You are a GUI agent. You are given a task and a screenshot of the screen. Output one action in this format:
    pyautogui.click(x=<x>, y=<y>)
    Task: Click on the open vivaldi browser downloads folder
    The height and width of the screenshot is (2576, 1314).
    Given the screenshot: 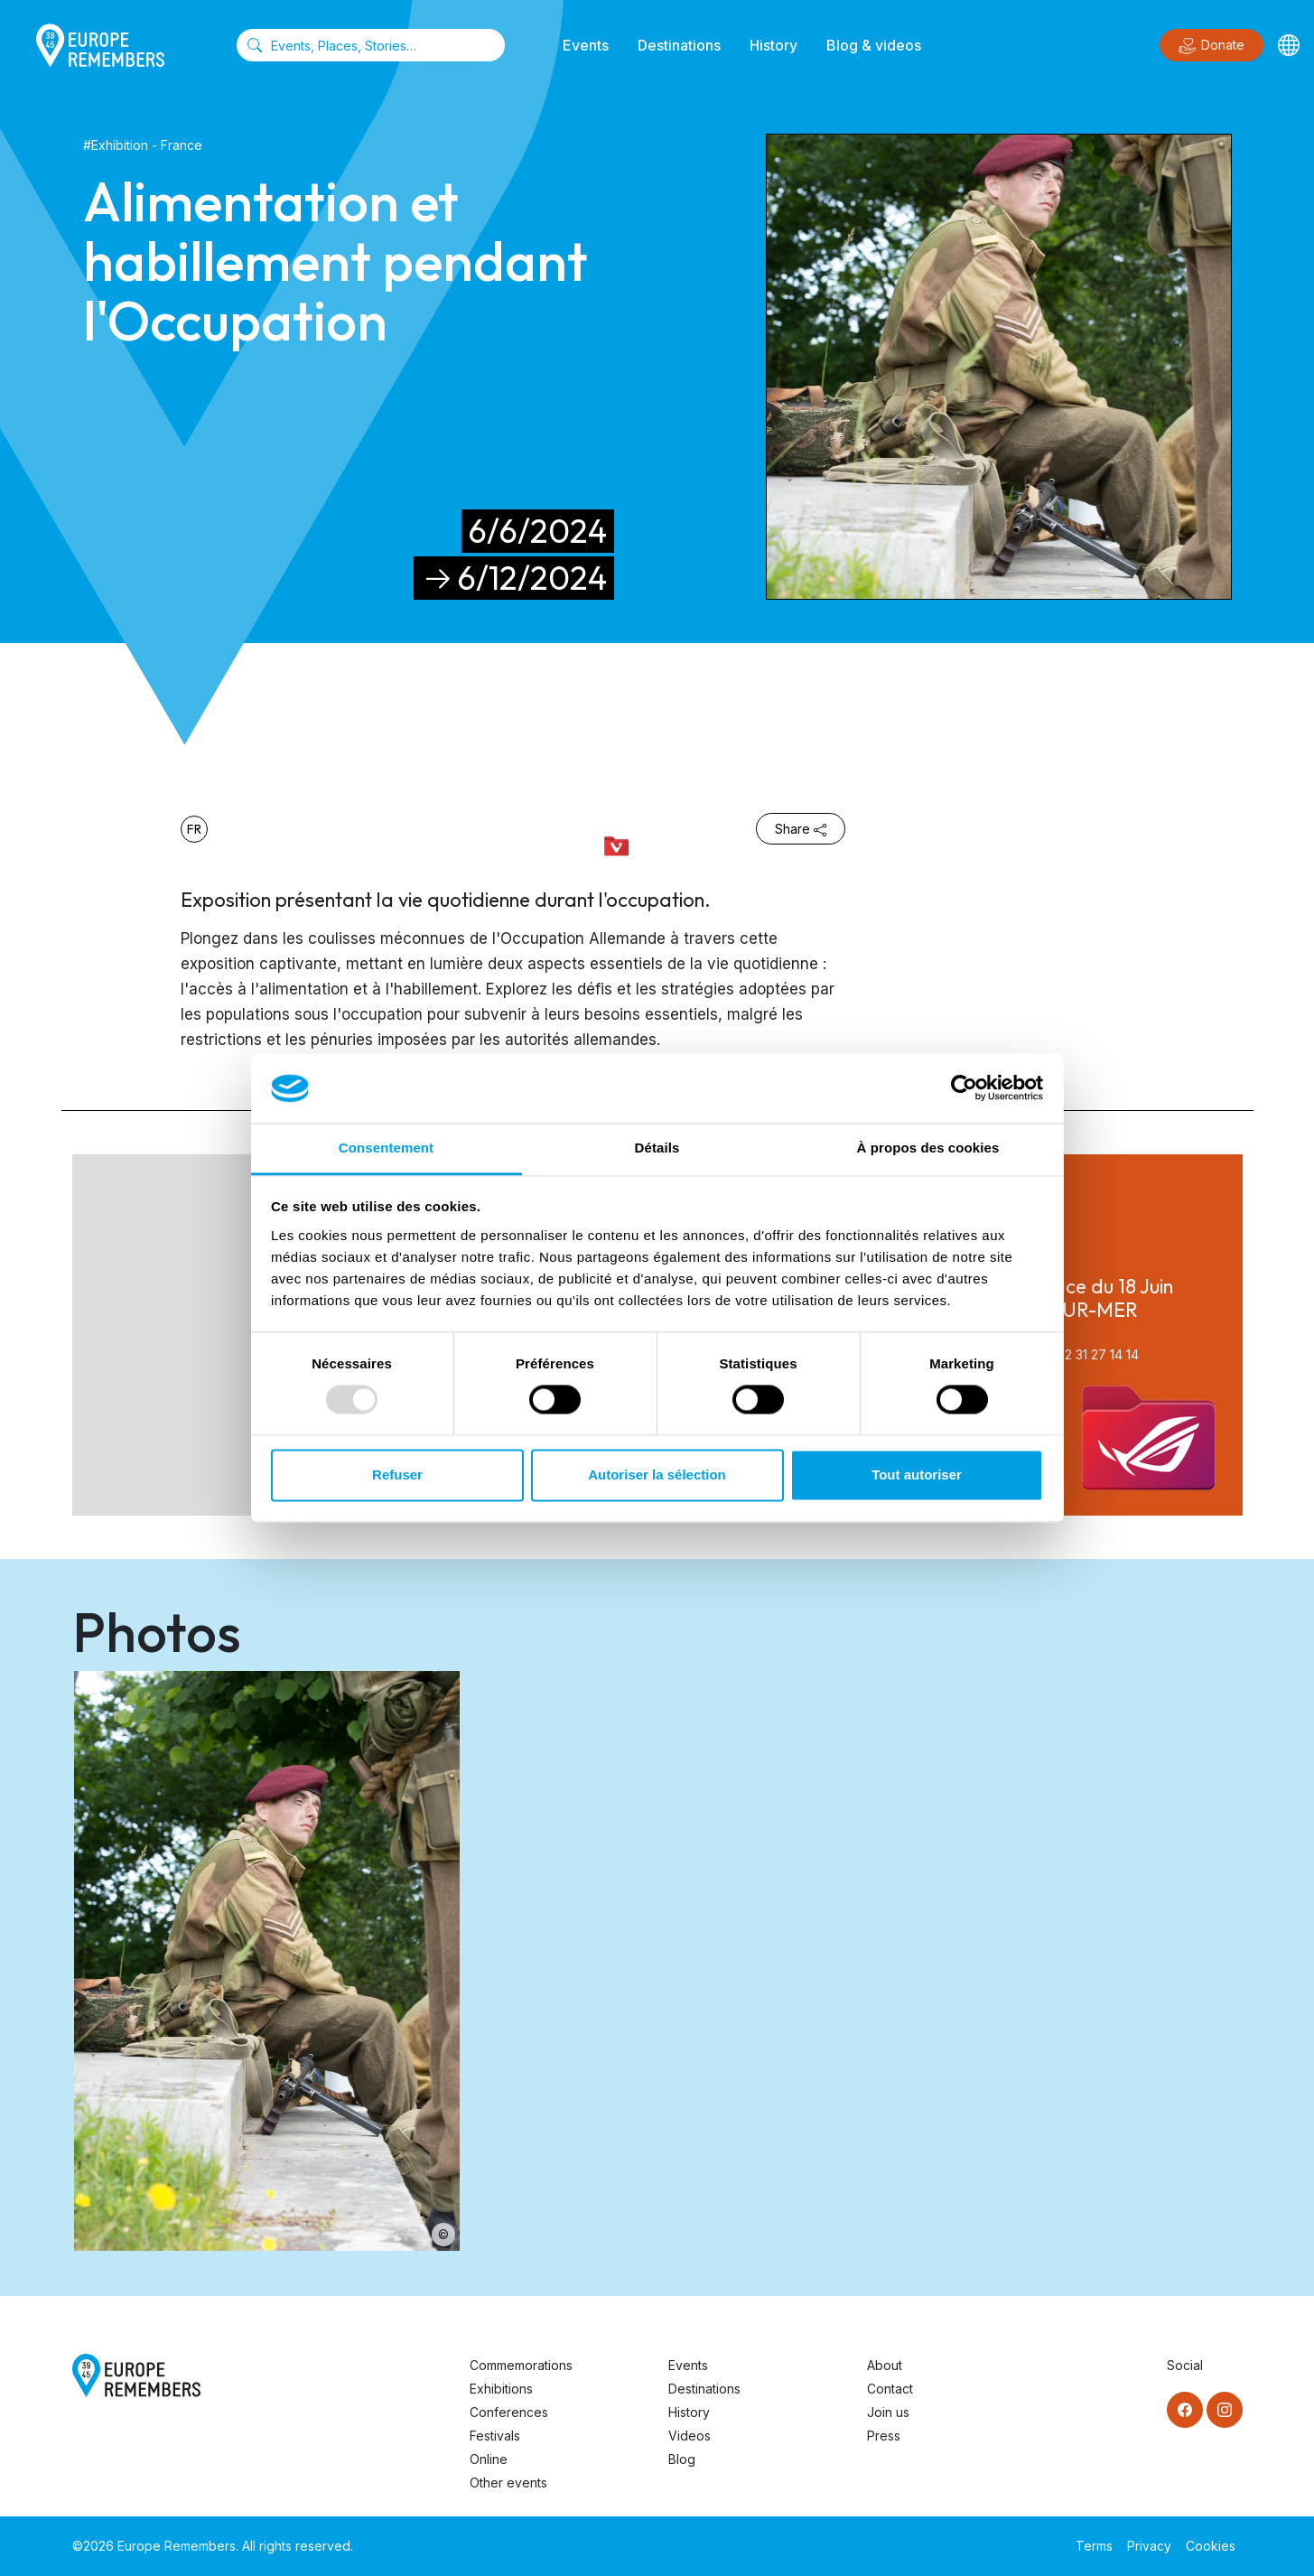 What is the action you would take?
    pyautogui.click(x=616, y=846)
    